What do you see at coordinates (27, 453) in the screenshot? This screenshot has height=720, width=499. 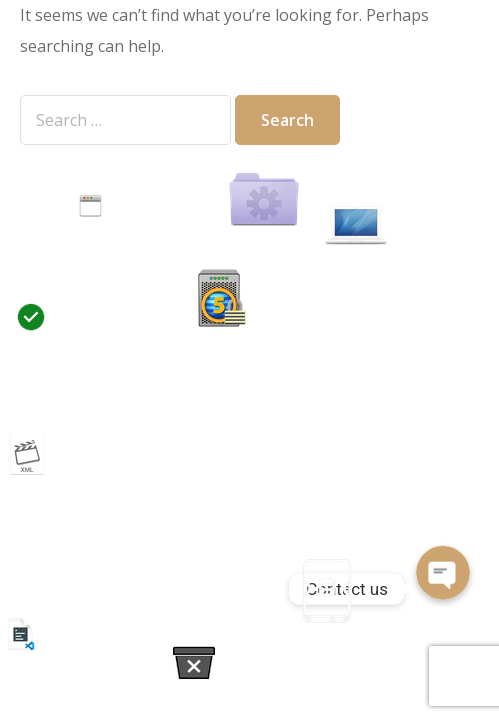 I see `xml file associated with iMovie project` at bounding box center [27, 453].